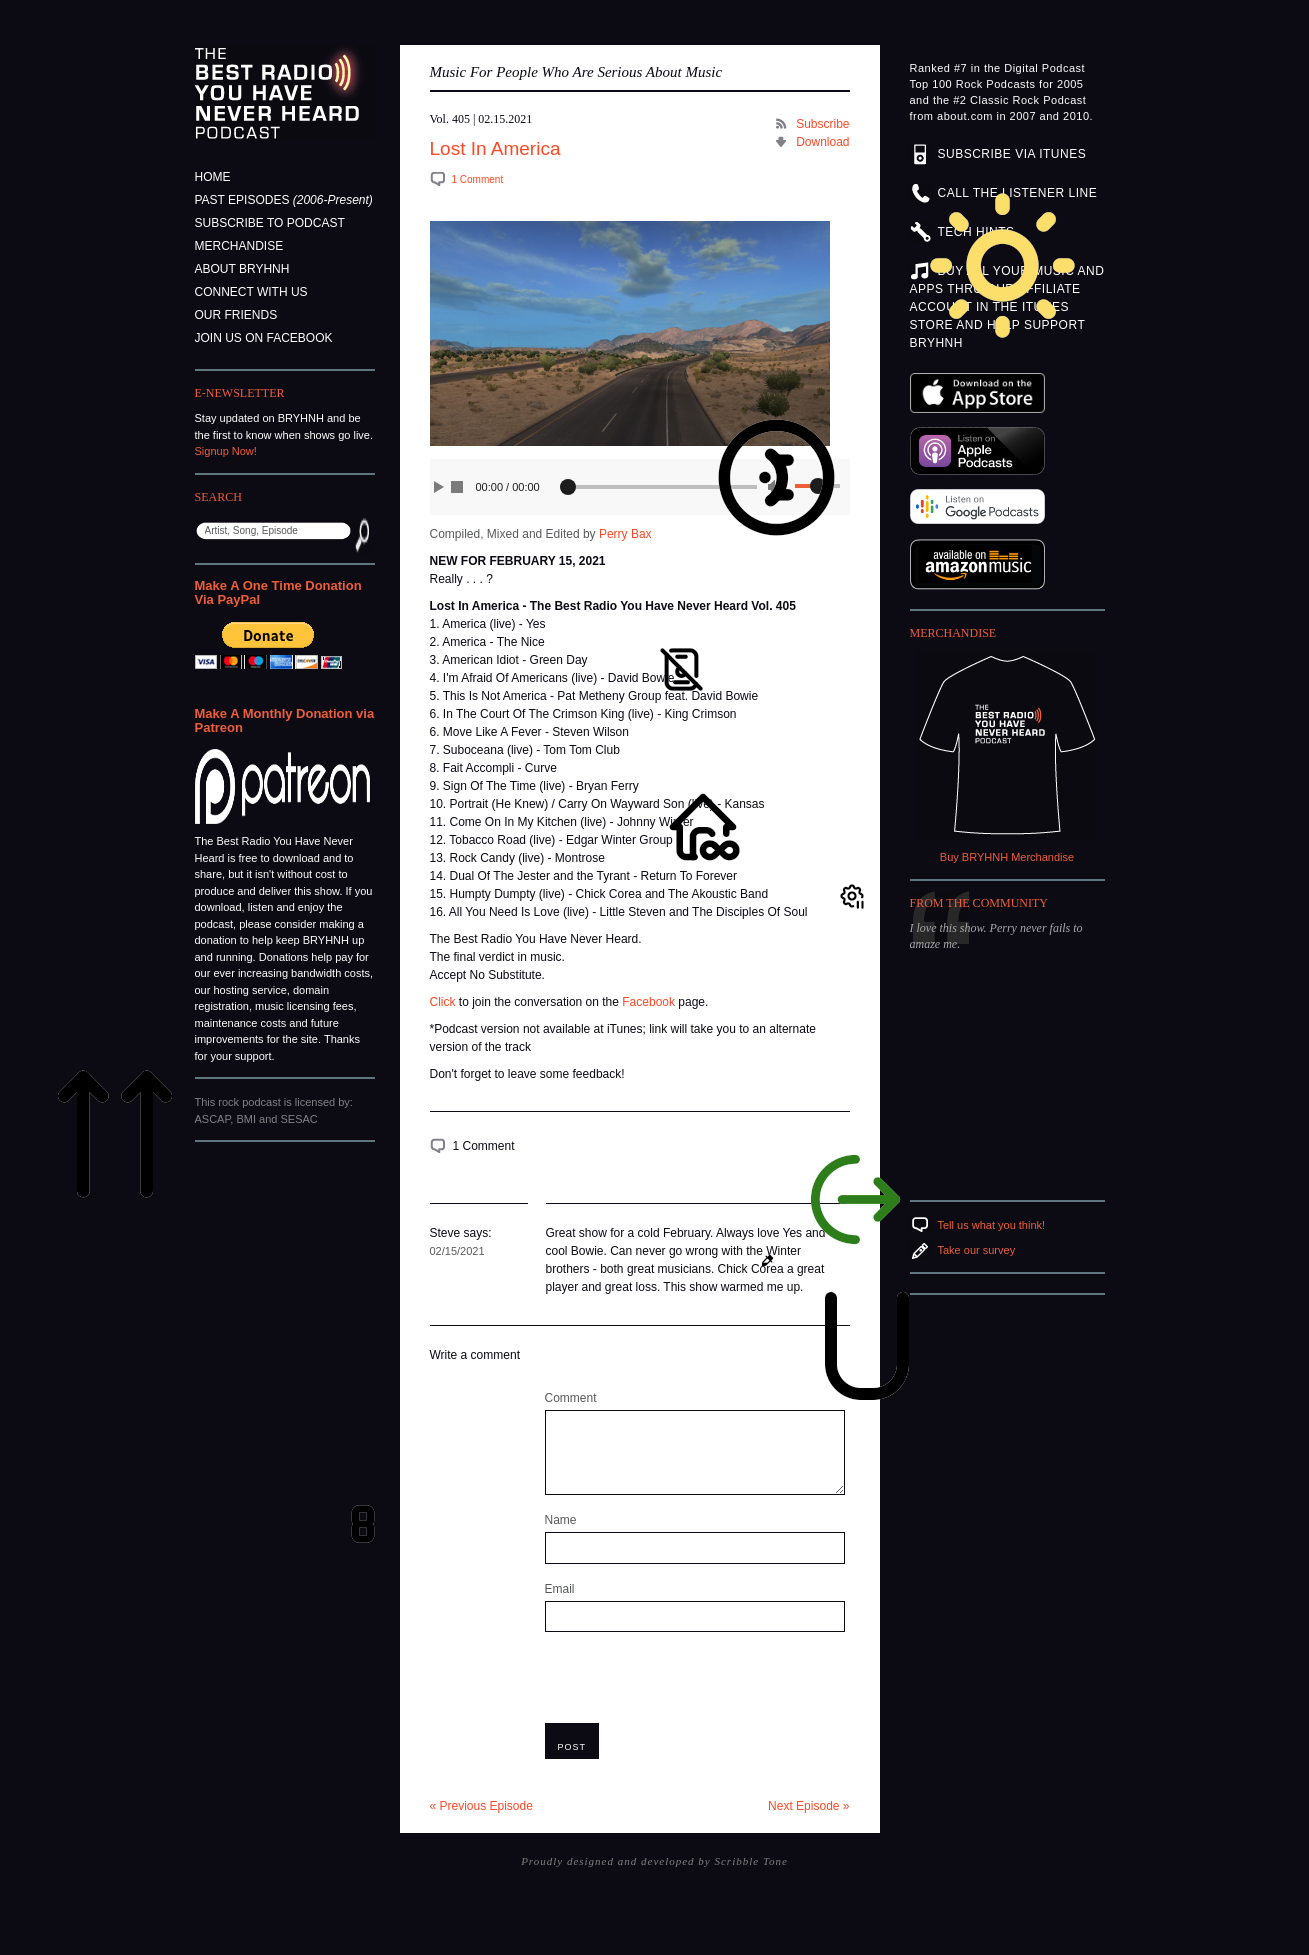  I want to click on represents the letter U in text or keyboard input, so click(867, 1346).